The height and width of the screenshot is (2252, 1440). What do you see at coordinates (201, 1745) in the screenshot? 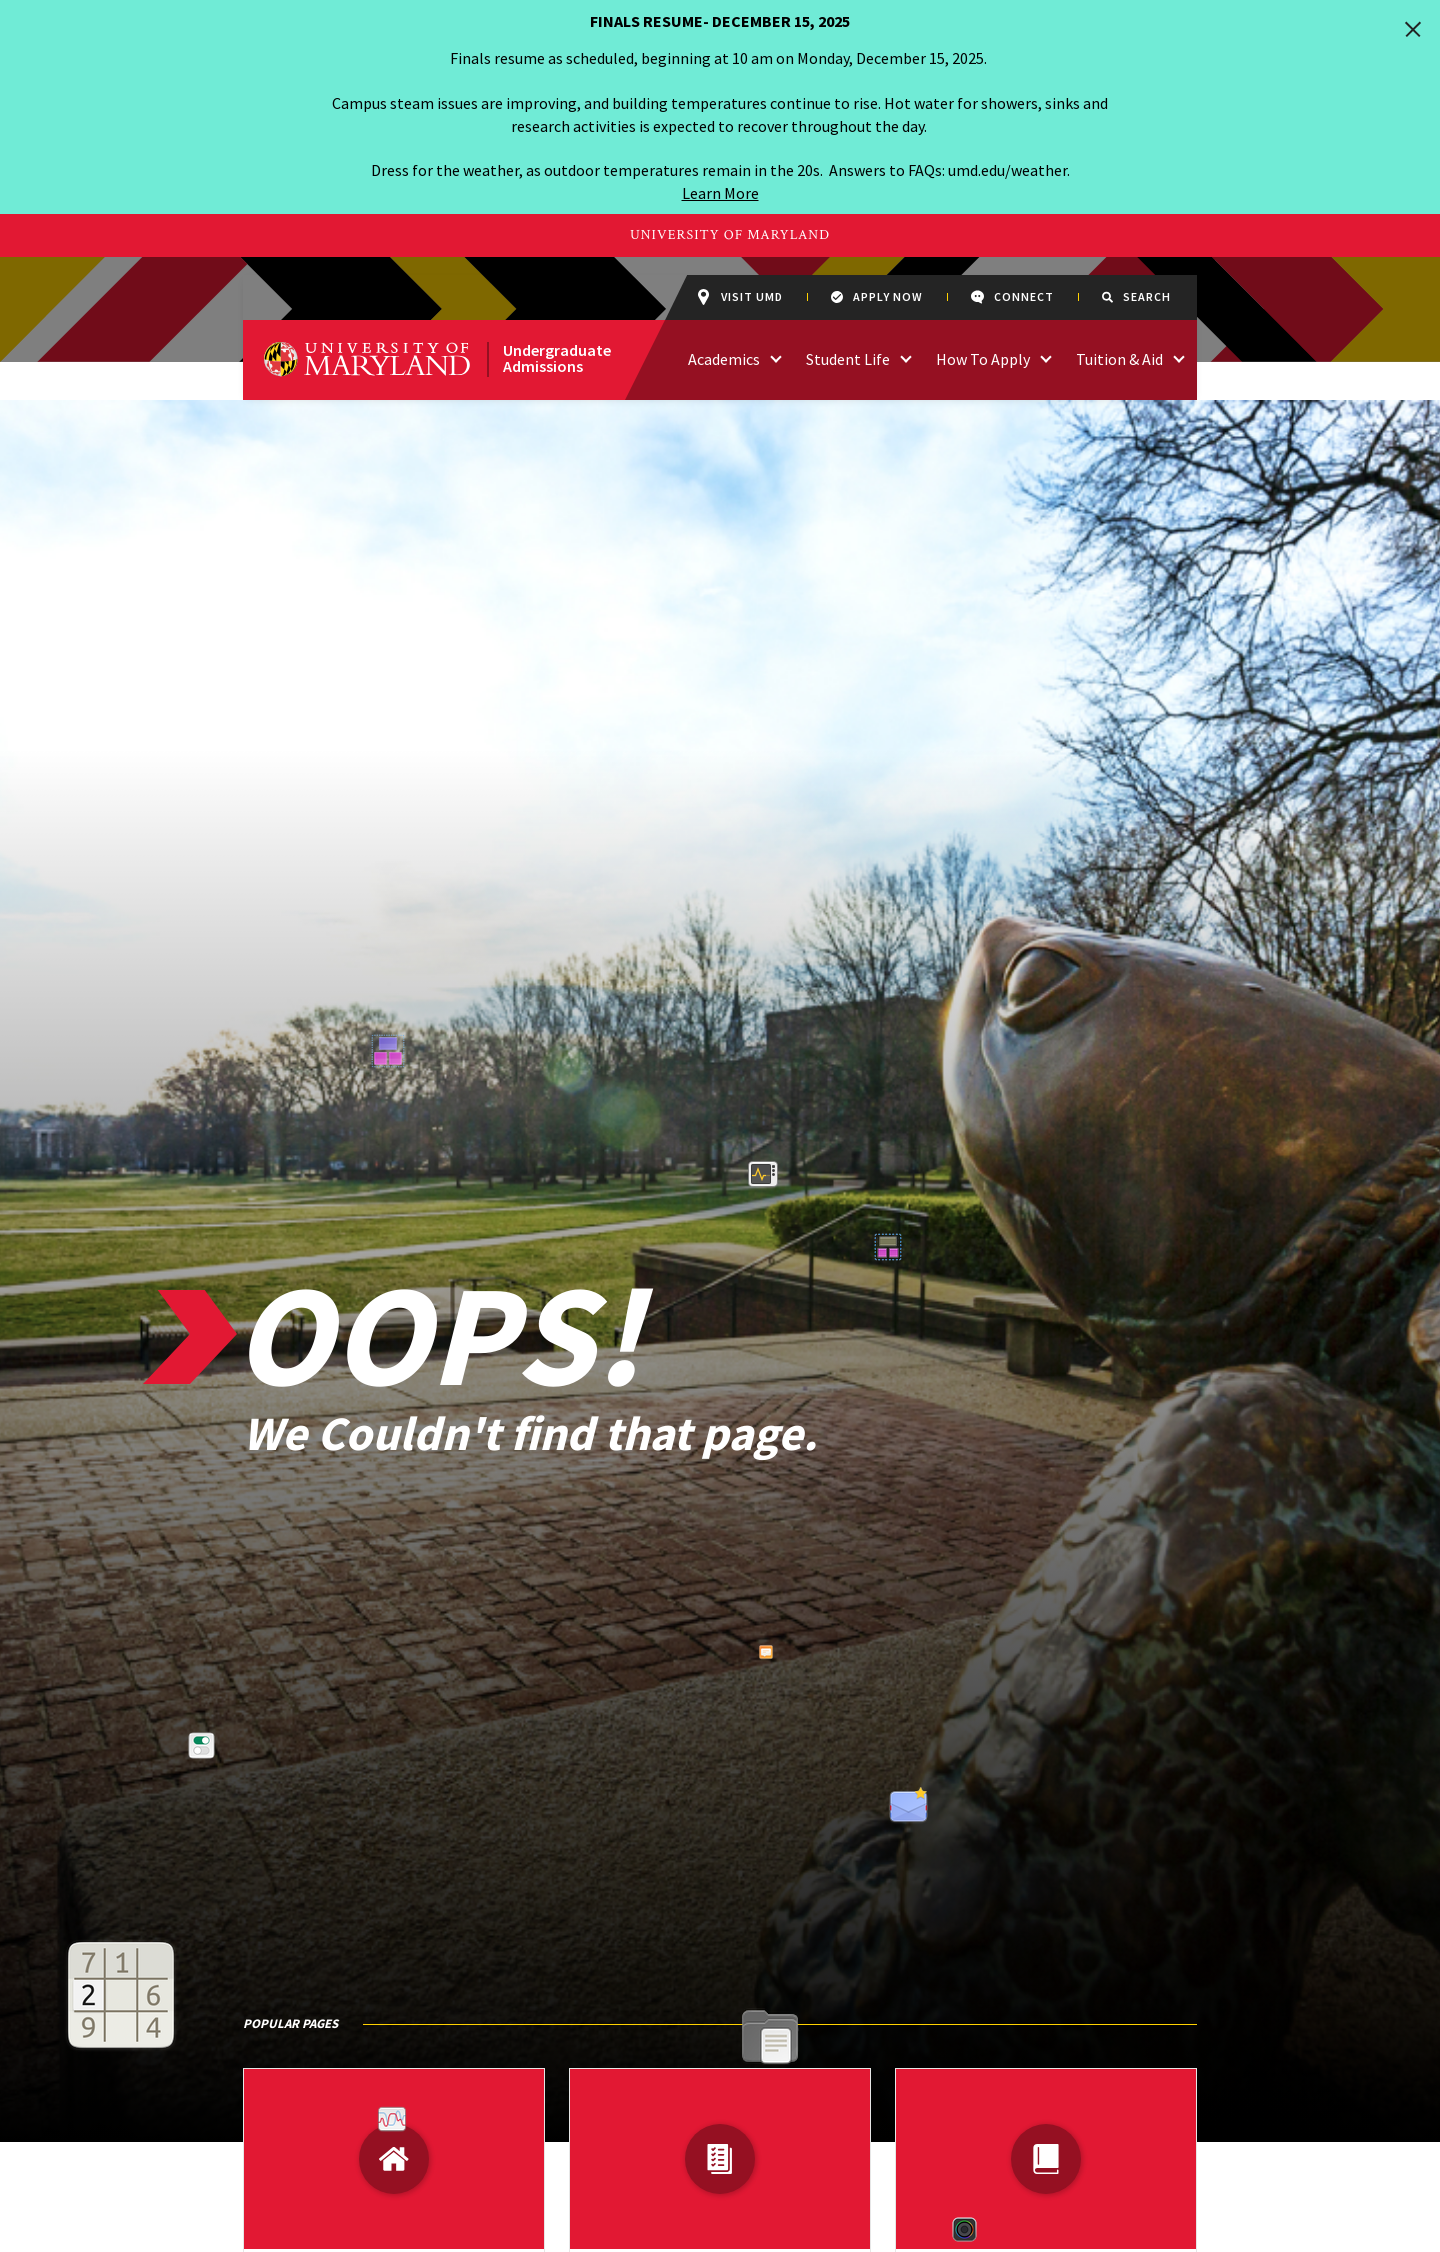
I see `open unity tweak tool to customize desktop settings` at bounding box center [201, 1745].